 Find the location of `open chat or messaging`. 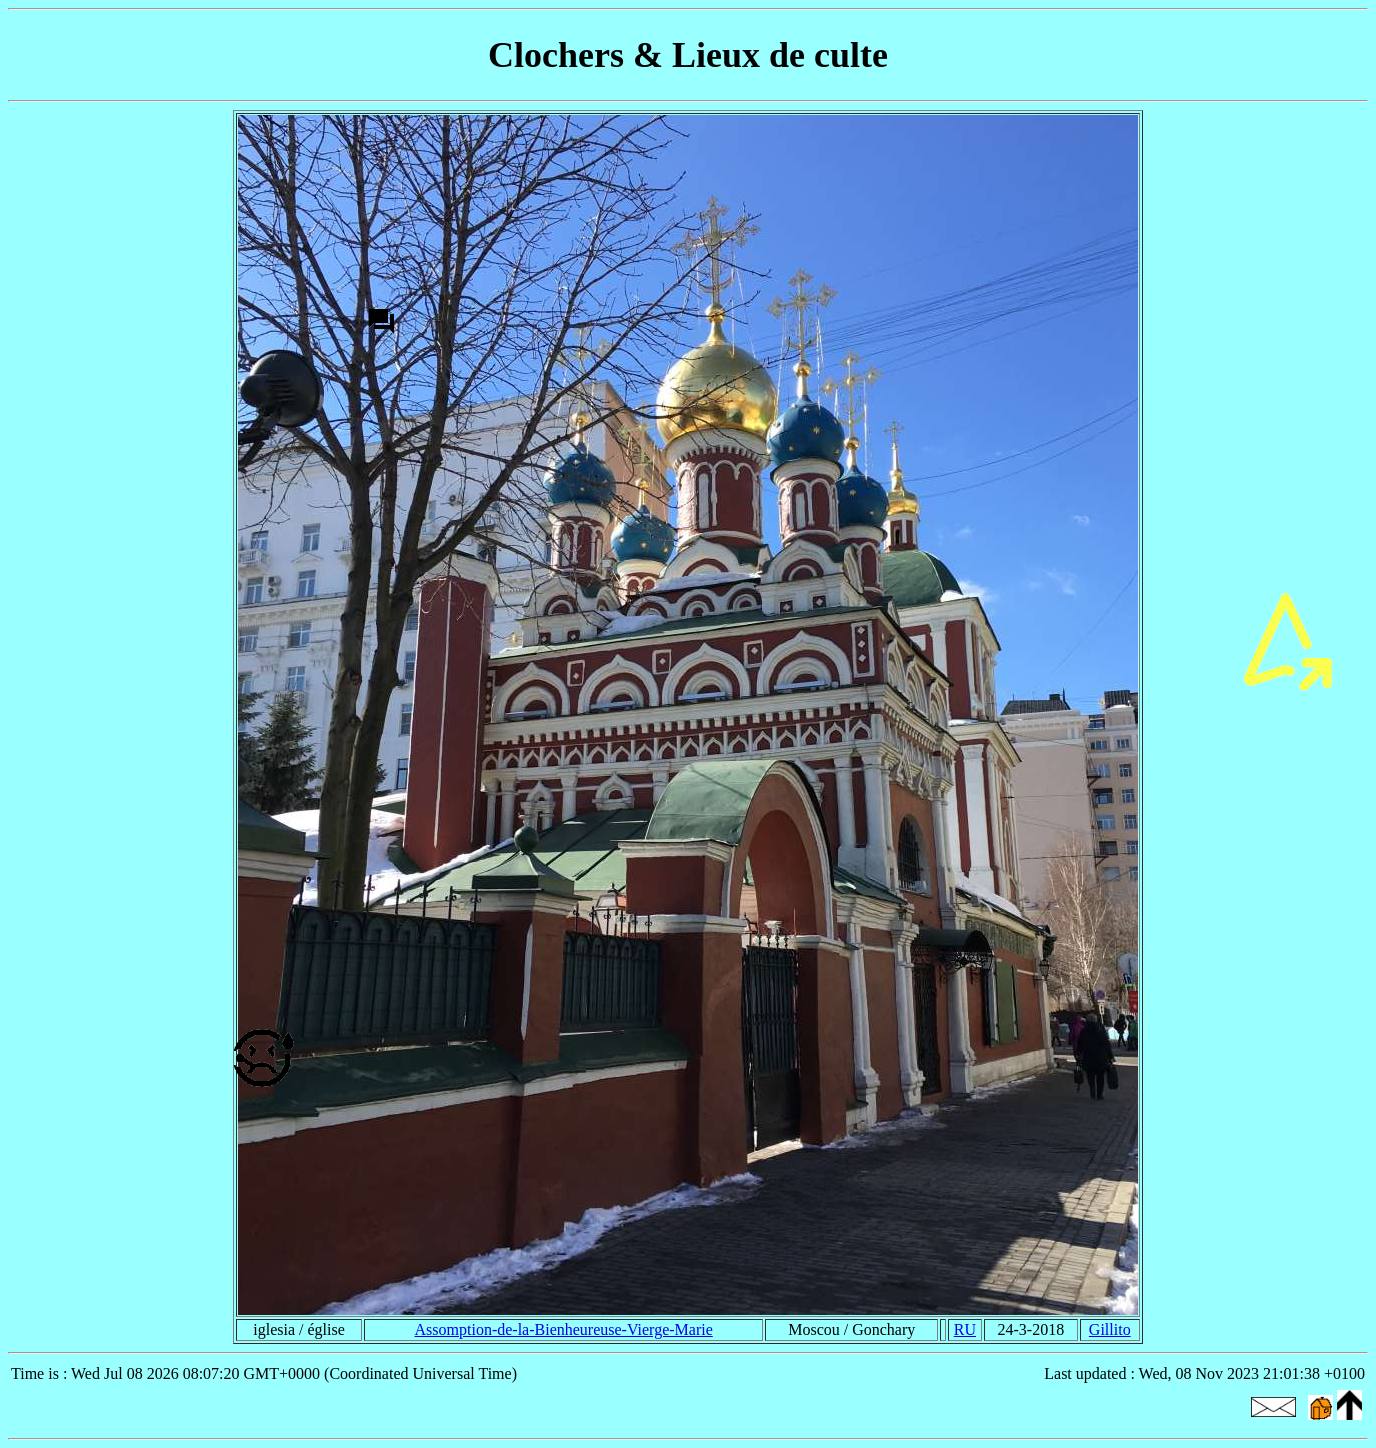

open chat or messaging is located at coordinates (381, 321).